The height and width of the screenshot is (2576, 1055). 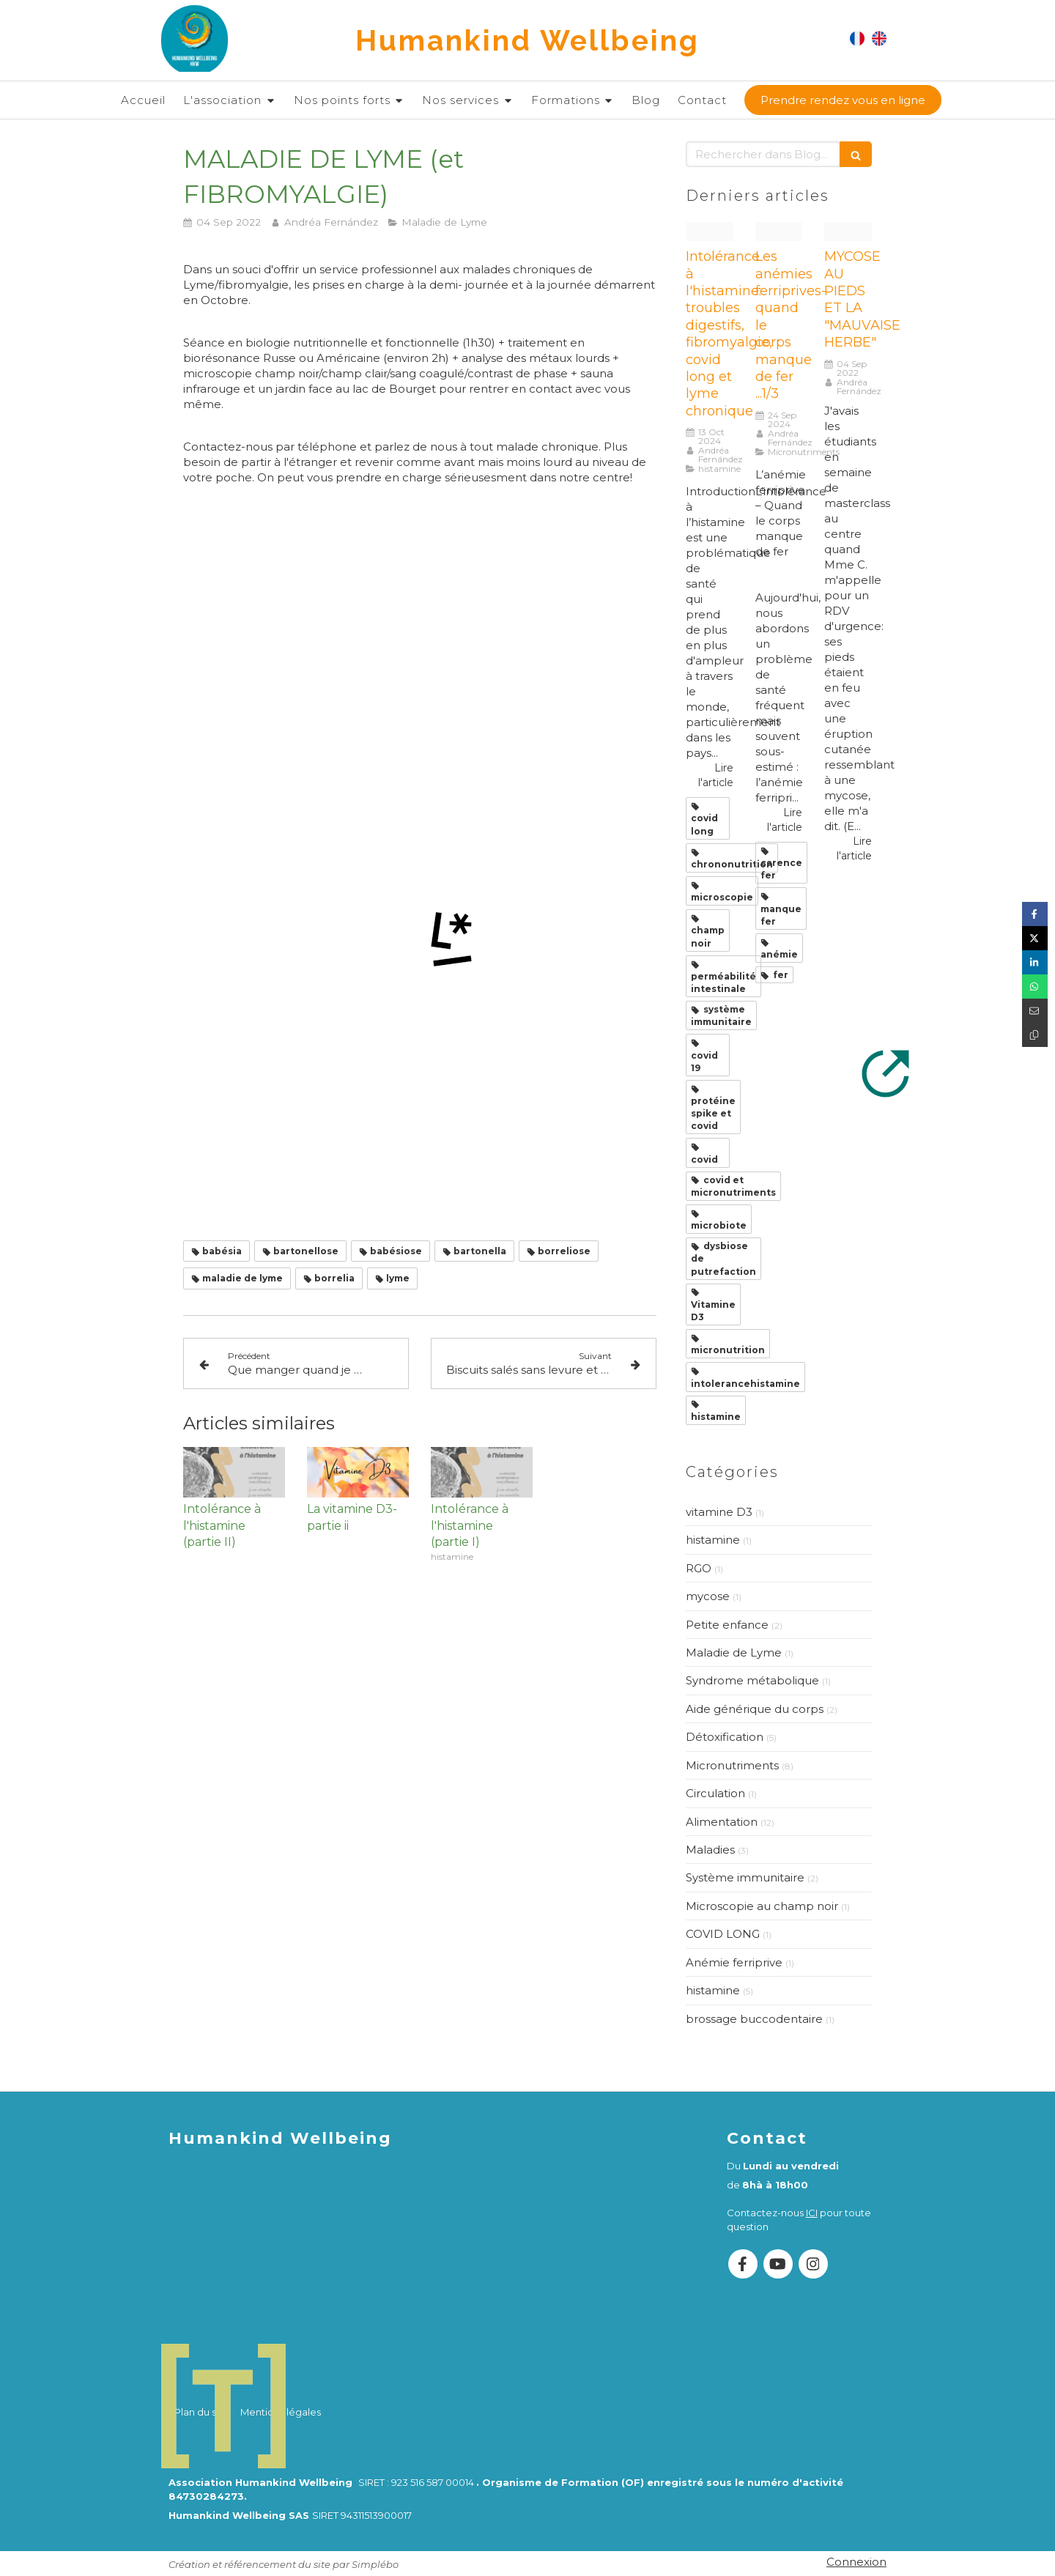 I want to click on share this content, so click(x=885, y=1073).